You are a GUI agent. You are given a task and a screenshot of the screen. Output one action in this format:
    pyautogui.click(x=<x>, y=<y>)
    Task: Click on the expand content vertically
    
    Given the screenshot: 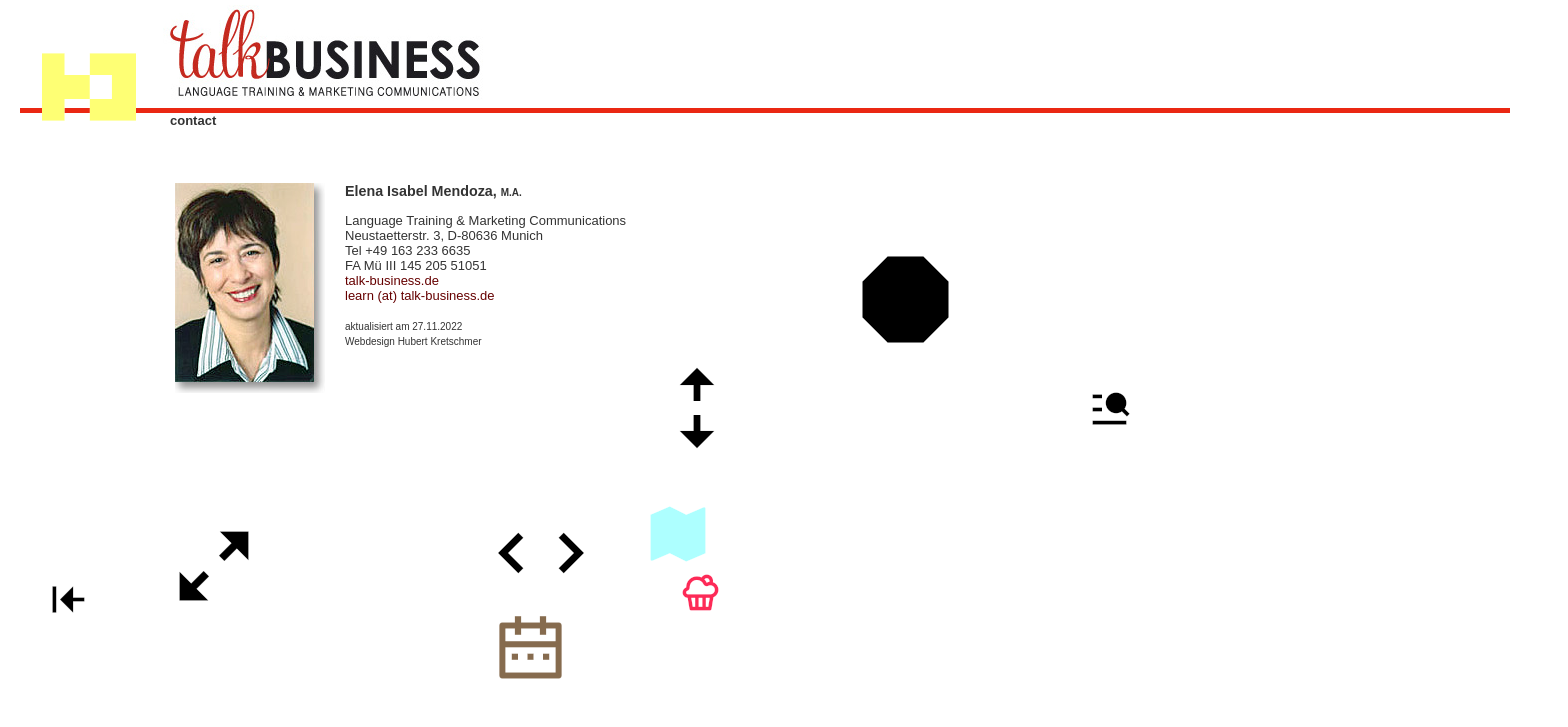 What is the action you would take?
    pyautogui.click(x=697, y=408)
    